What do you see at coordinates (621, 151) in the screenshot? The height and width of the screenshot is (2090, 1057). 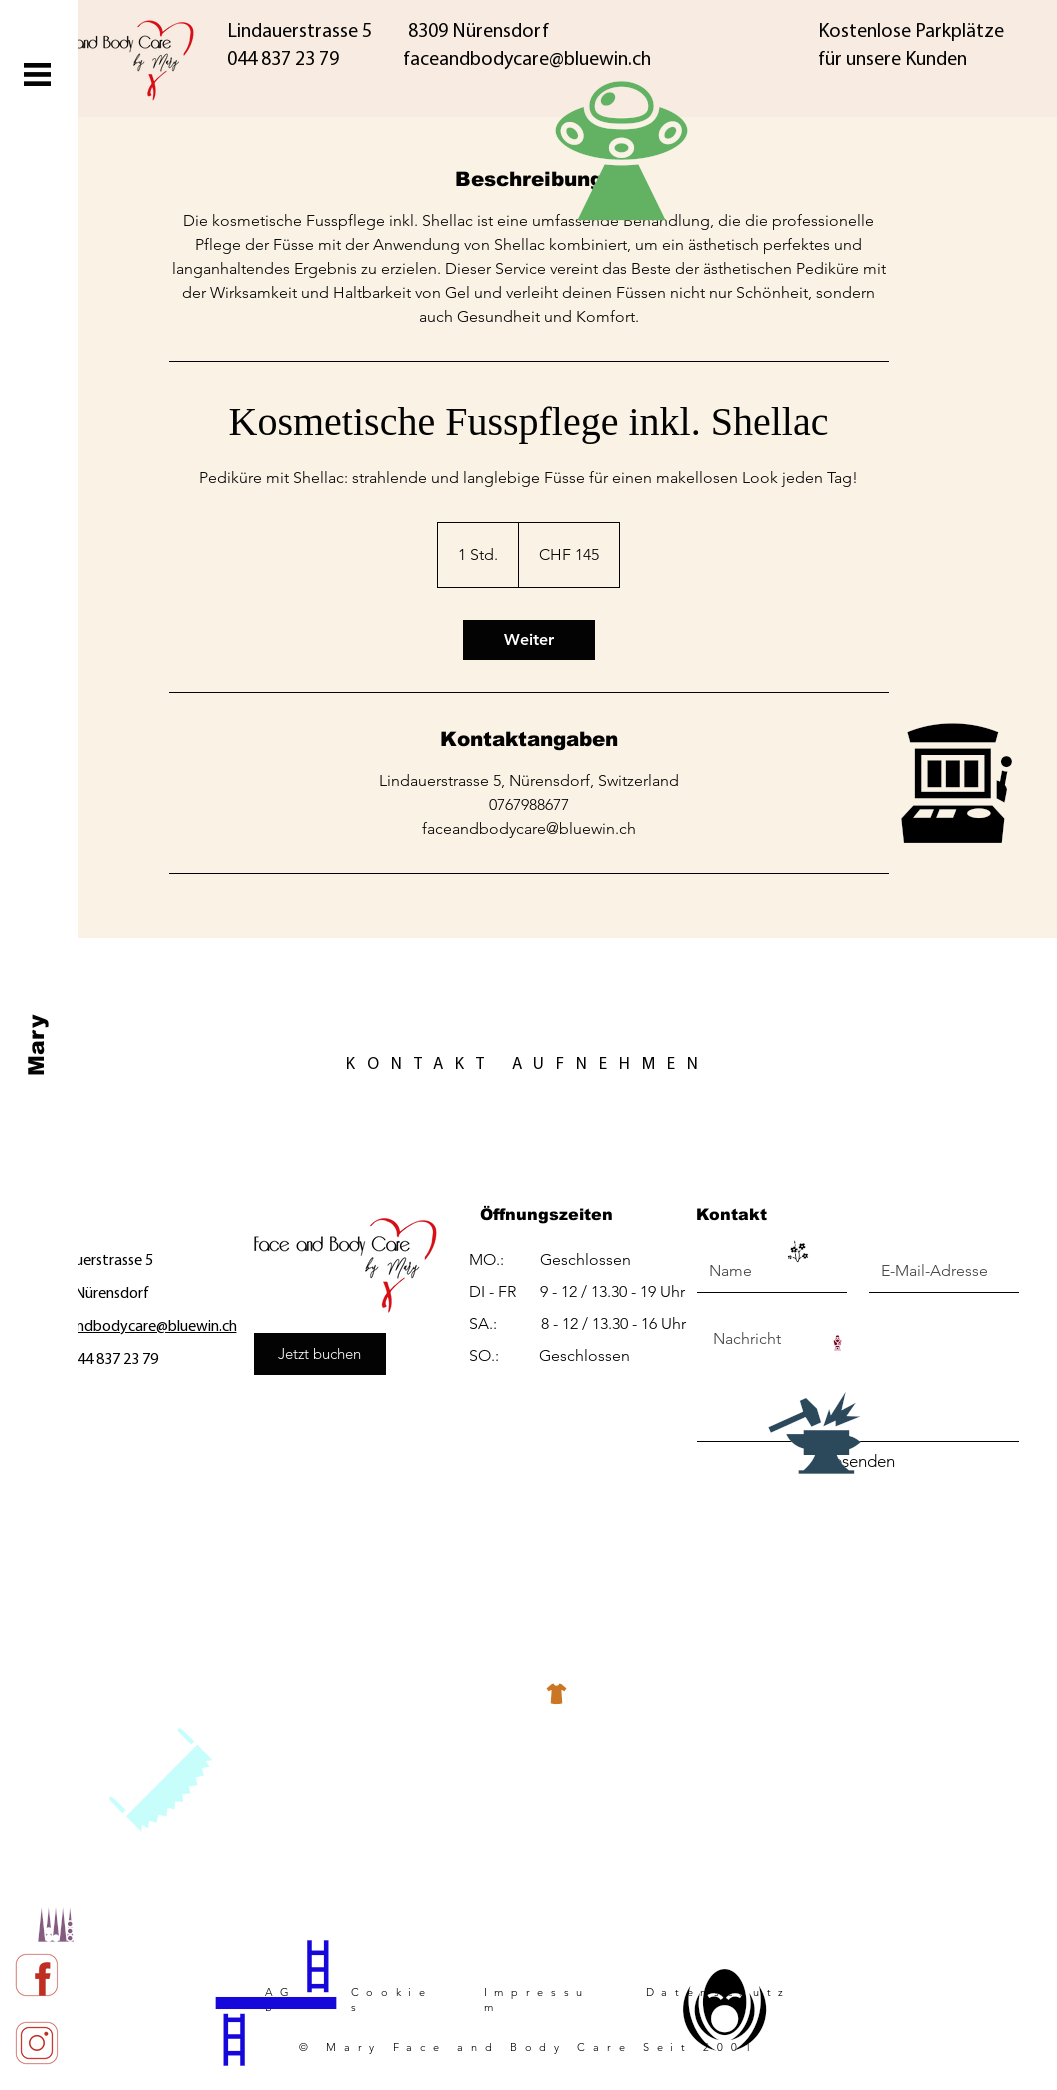 I see `access sci-fi or space-themed games` at bounding box center [621, 151].